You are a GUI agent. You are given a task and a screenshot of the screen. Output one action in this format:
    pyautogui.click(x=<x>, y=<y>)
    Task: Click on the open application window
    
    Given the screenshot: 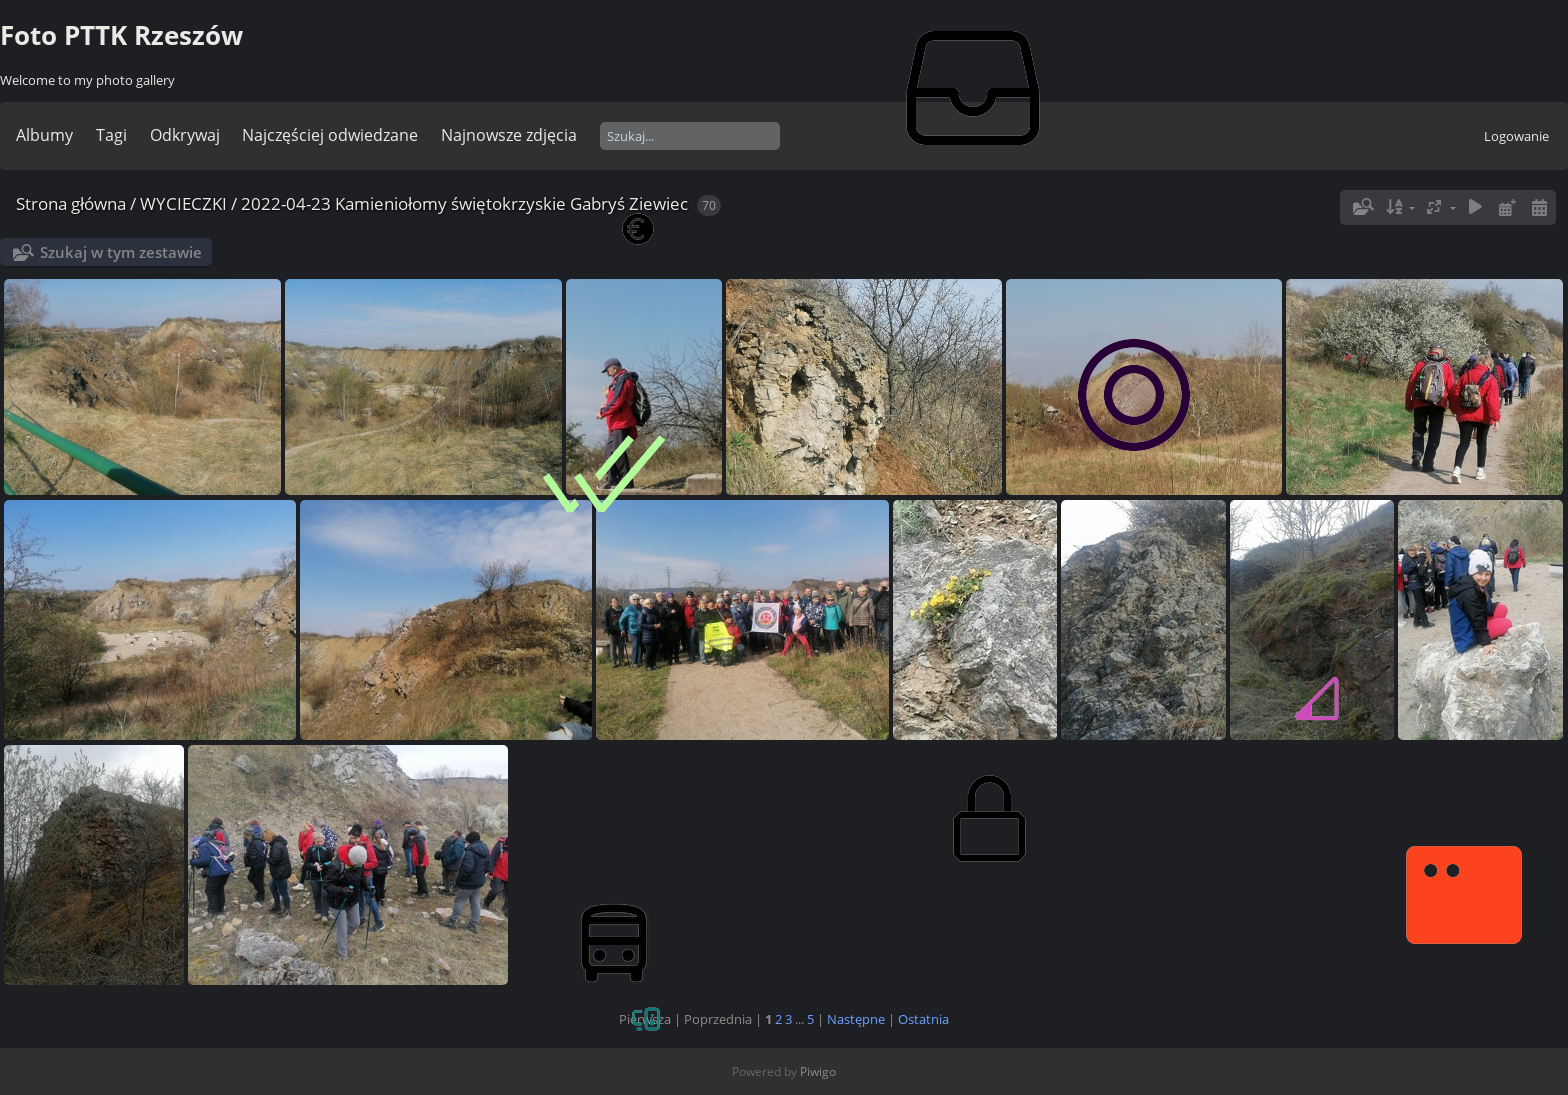 What is the action you would take?
    pyautogui.click(x=1464, y=895)
    